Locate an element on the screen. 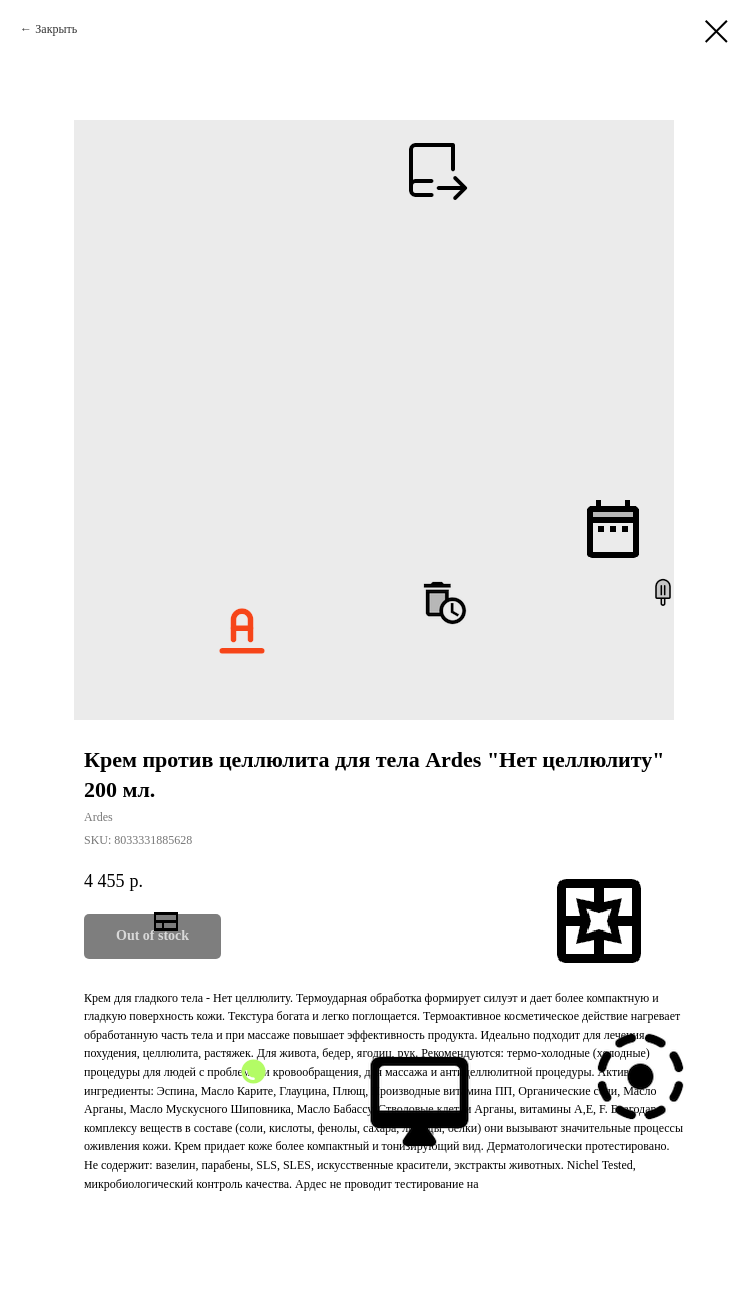 The width and height of the screenshot is (748, 1313). select a date range is located at coordinates (613, 529).